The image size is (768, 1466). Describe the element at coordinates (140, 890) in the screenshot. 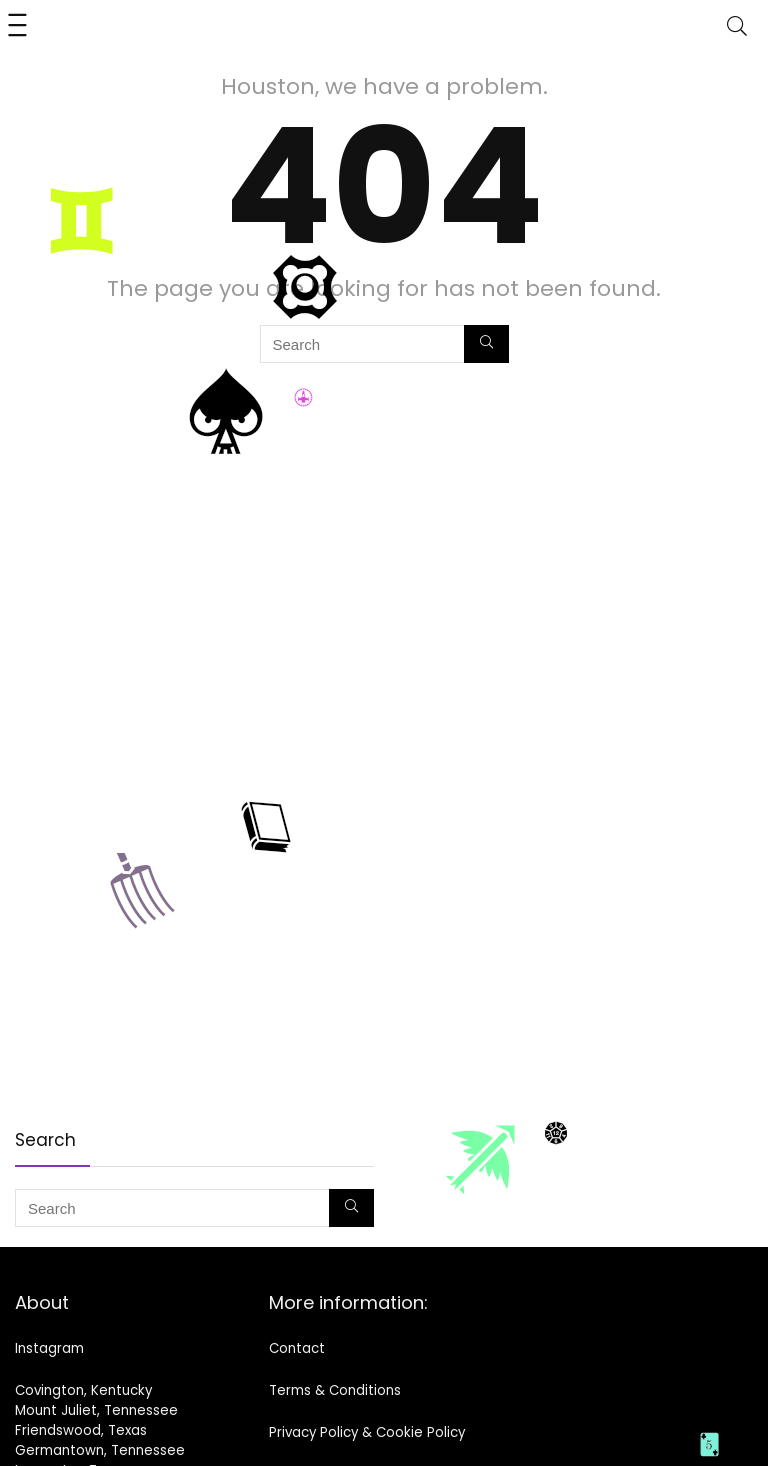

I see `farming or agriculture tool category` at that location.